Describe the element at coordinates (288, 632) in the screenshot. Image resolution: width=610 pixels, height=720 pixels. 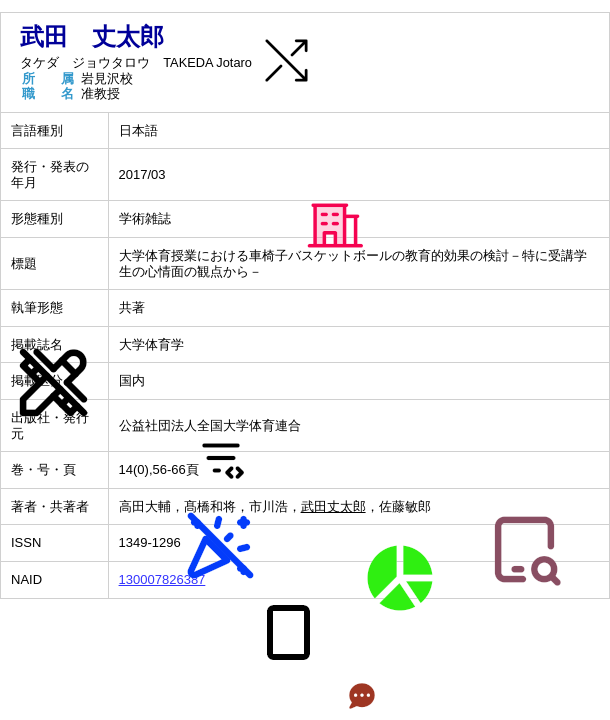
I see `crop image to portrait orientation` at that location.